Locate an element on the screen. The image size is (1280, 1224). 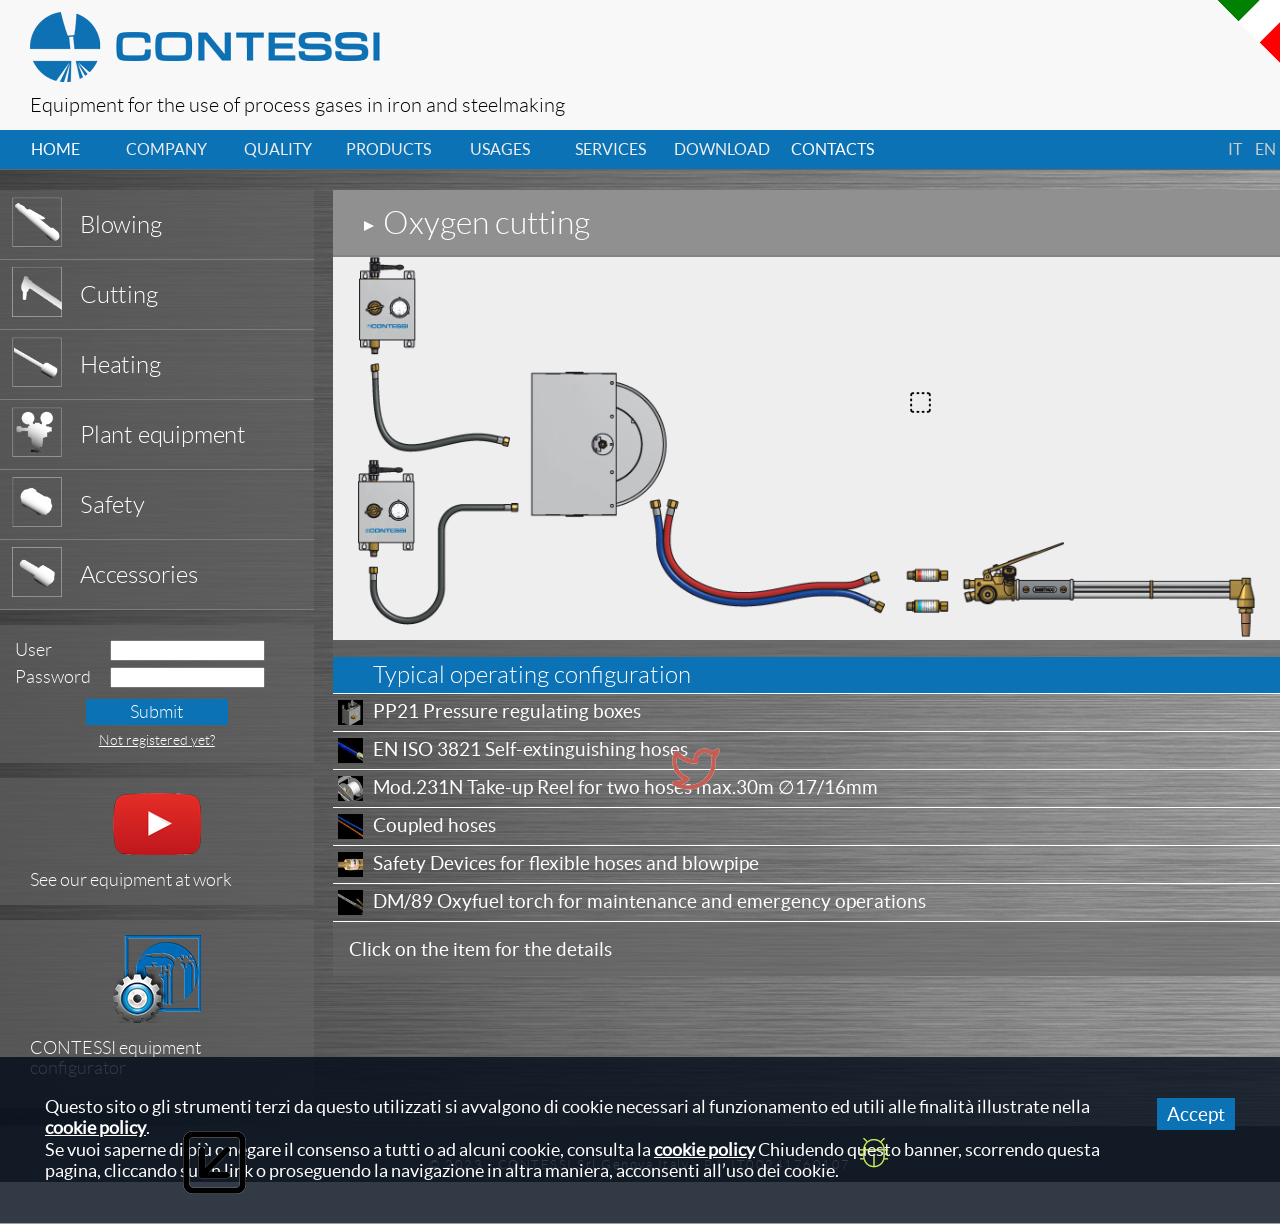
report a bug or issue is located at coordinates (874, 1152).